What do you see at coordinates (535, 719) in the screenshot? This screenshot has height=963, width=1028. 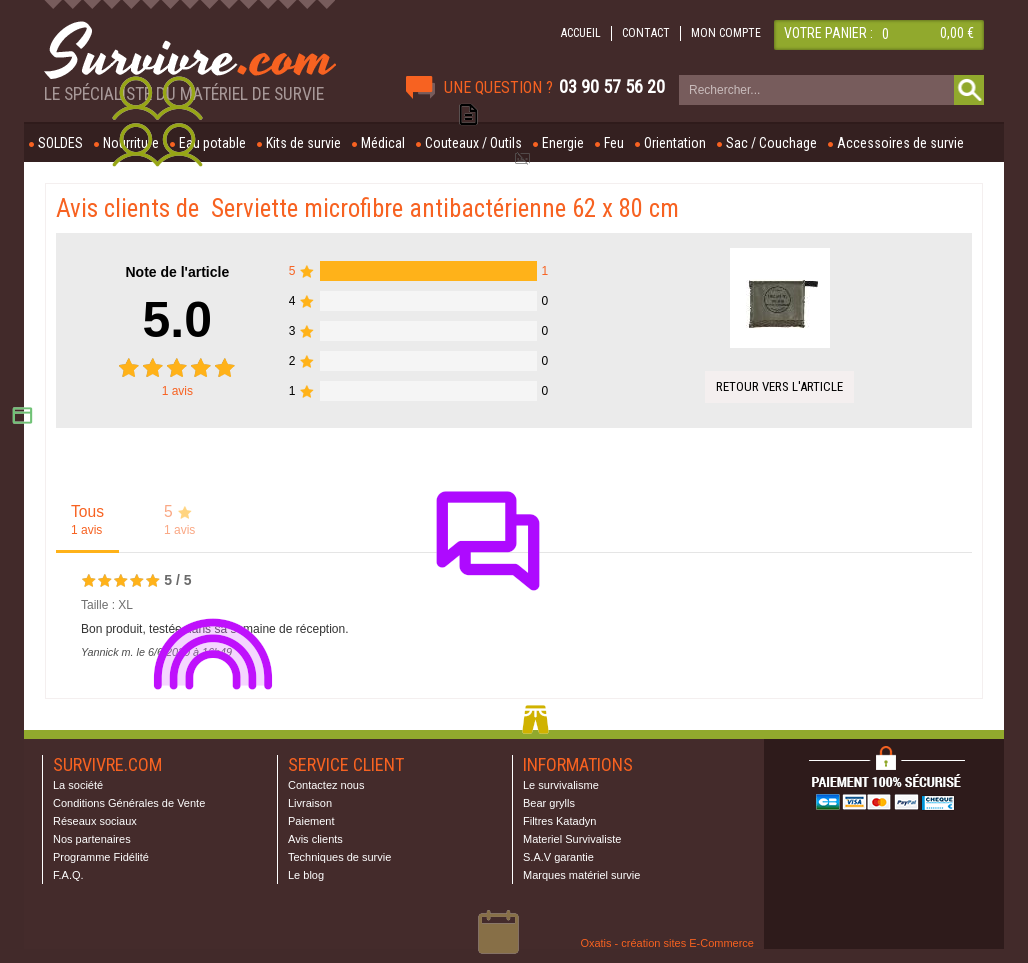 I see `browse pants or bottoms in a clothing app` at bounding box center [535, 719].